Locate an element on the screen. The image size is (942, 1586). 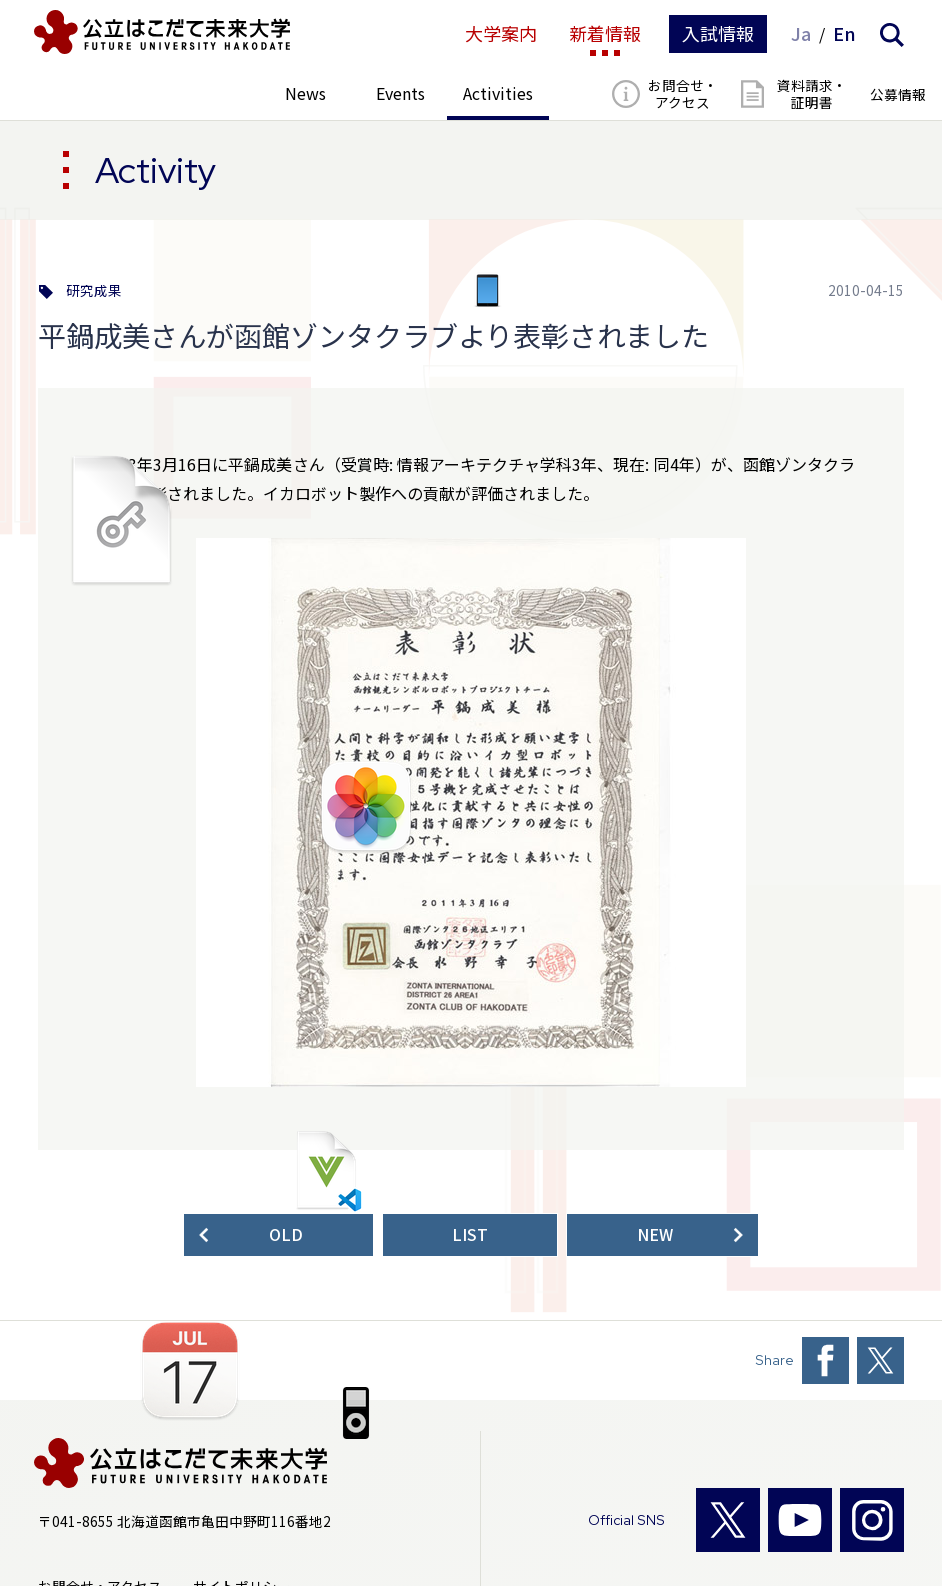
iPod nano device in sidebar is located at coordinates (356, 1413).